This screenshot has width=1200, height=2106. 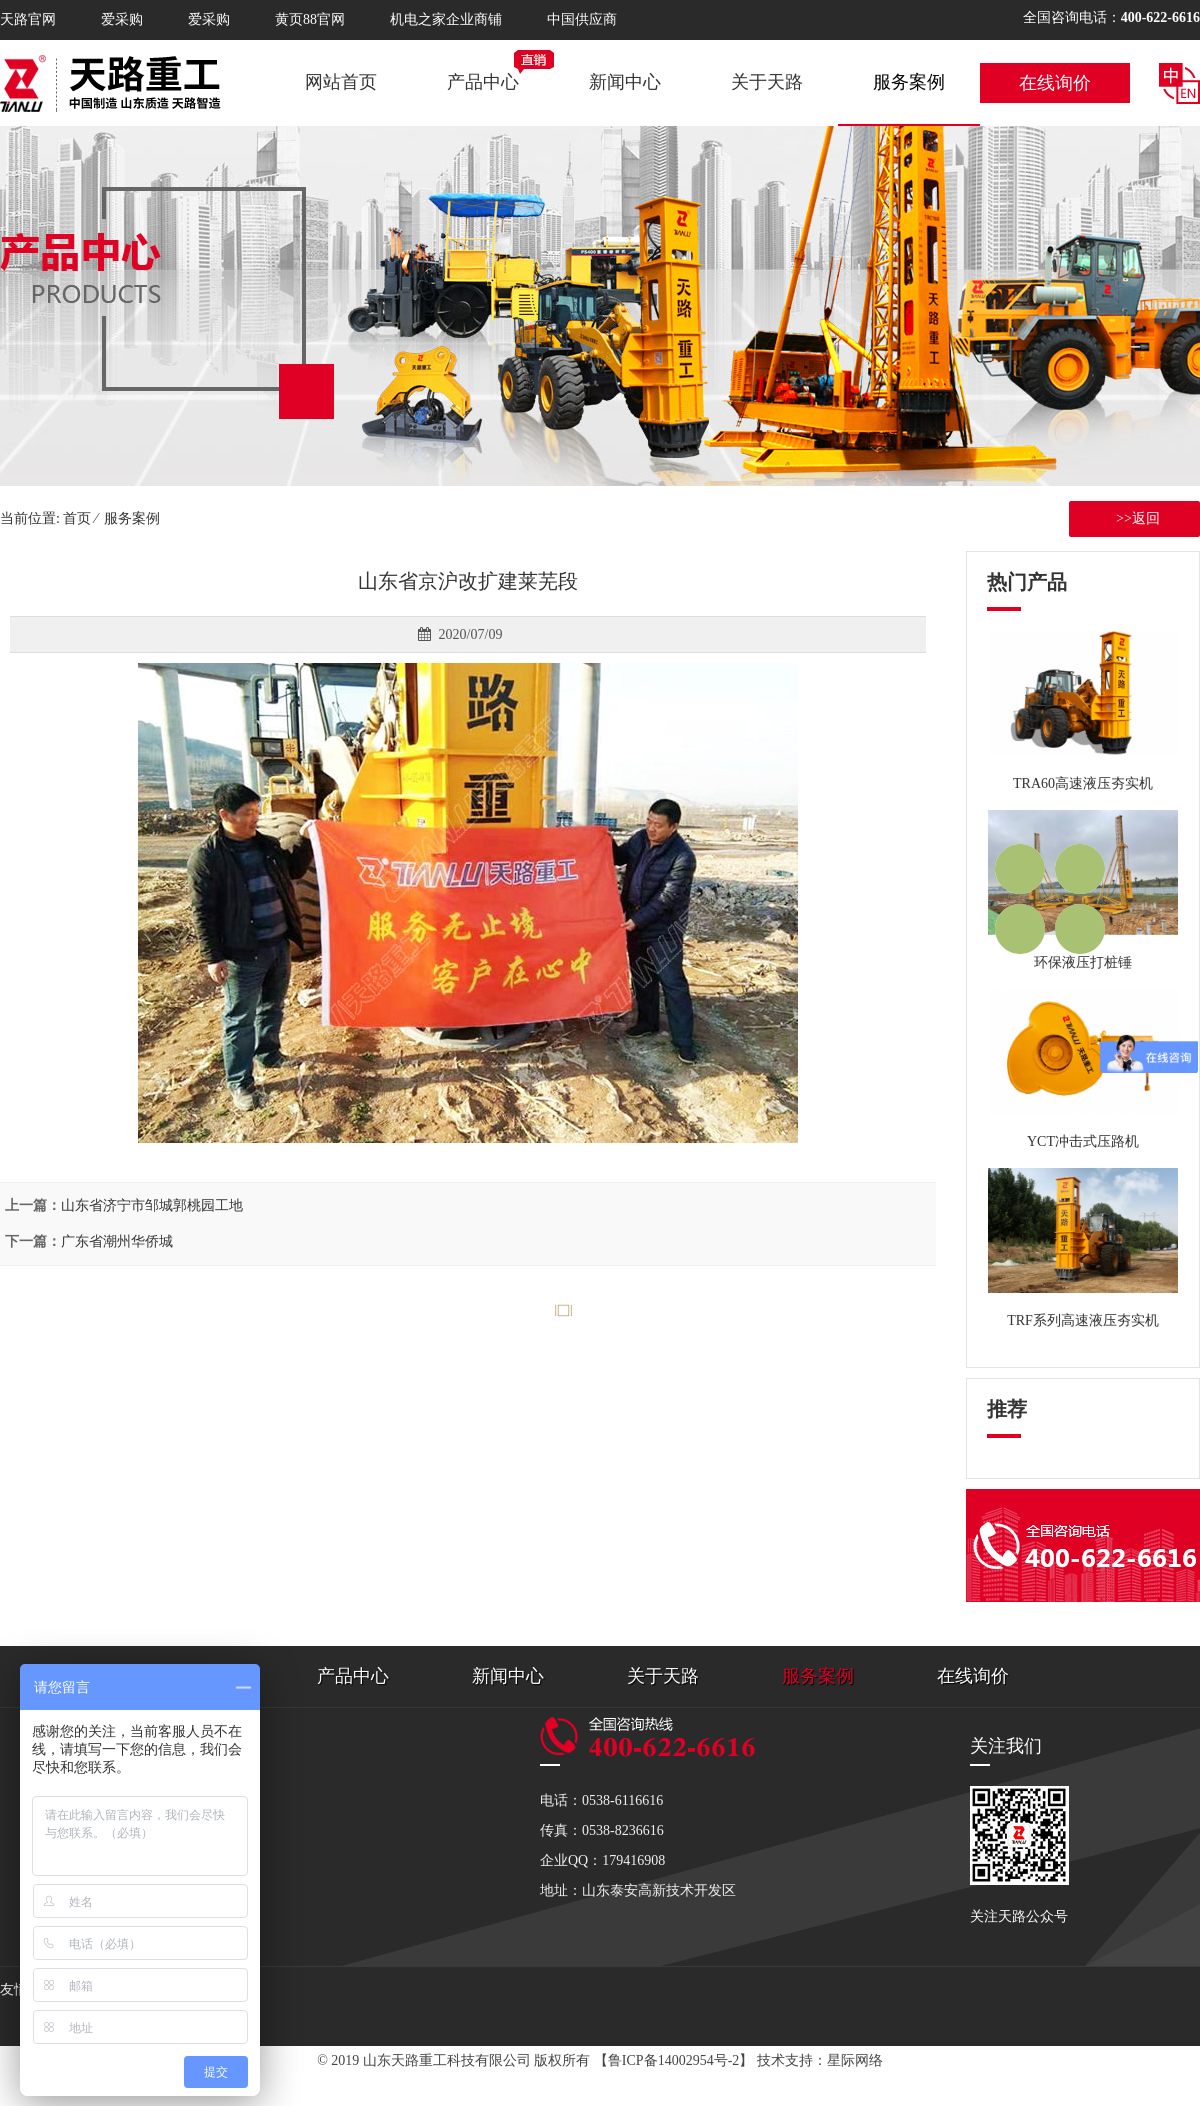 I want to click on open app grid or launcher, so click(x=1050, y=899).